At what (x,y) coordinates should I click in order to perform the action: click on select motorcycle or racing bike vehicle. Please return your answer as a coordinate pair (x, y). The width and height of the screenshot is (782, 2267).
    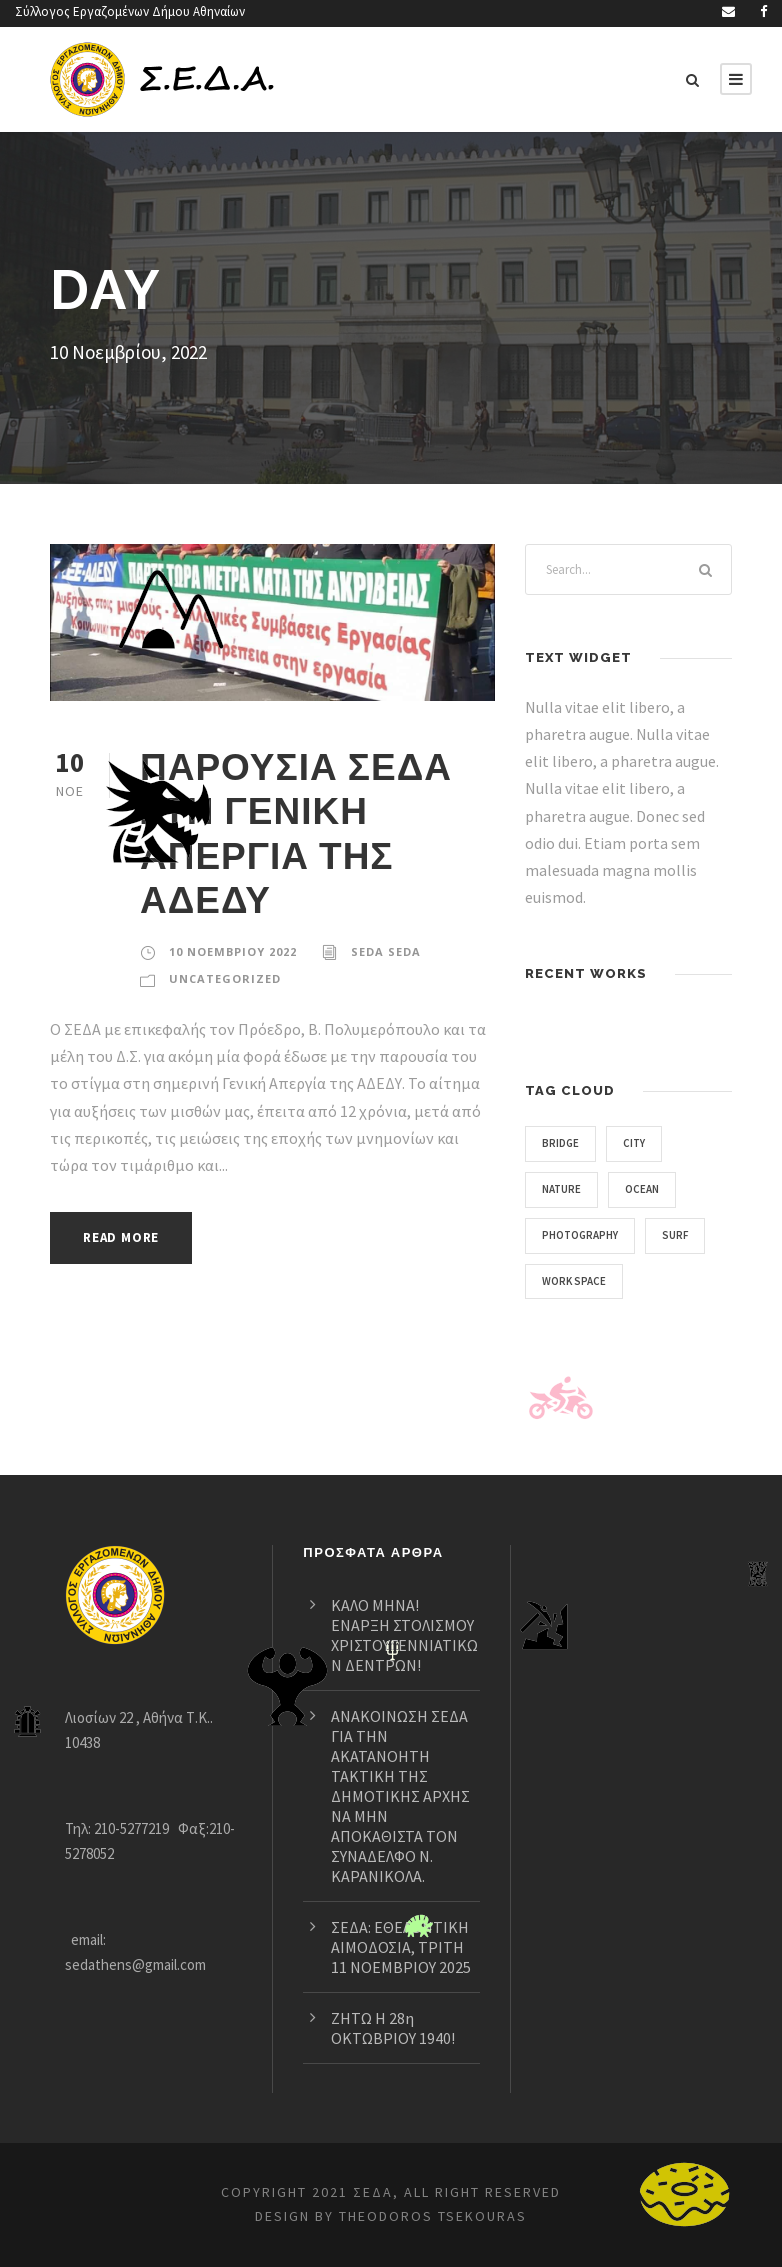
    Looking at the image, I should click on (559, 1395).